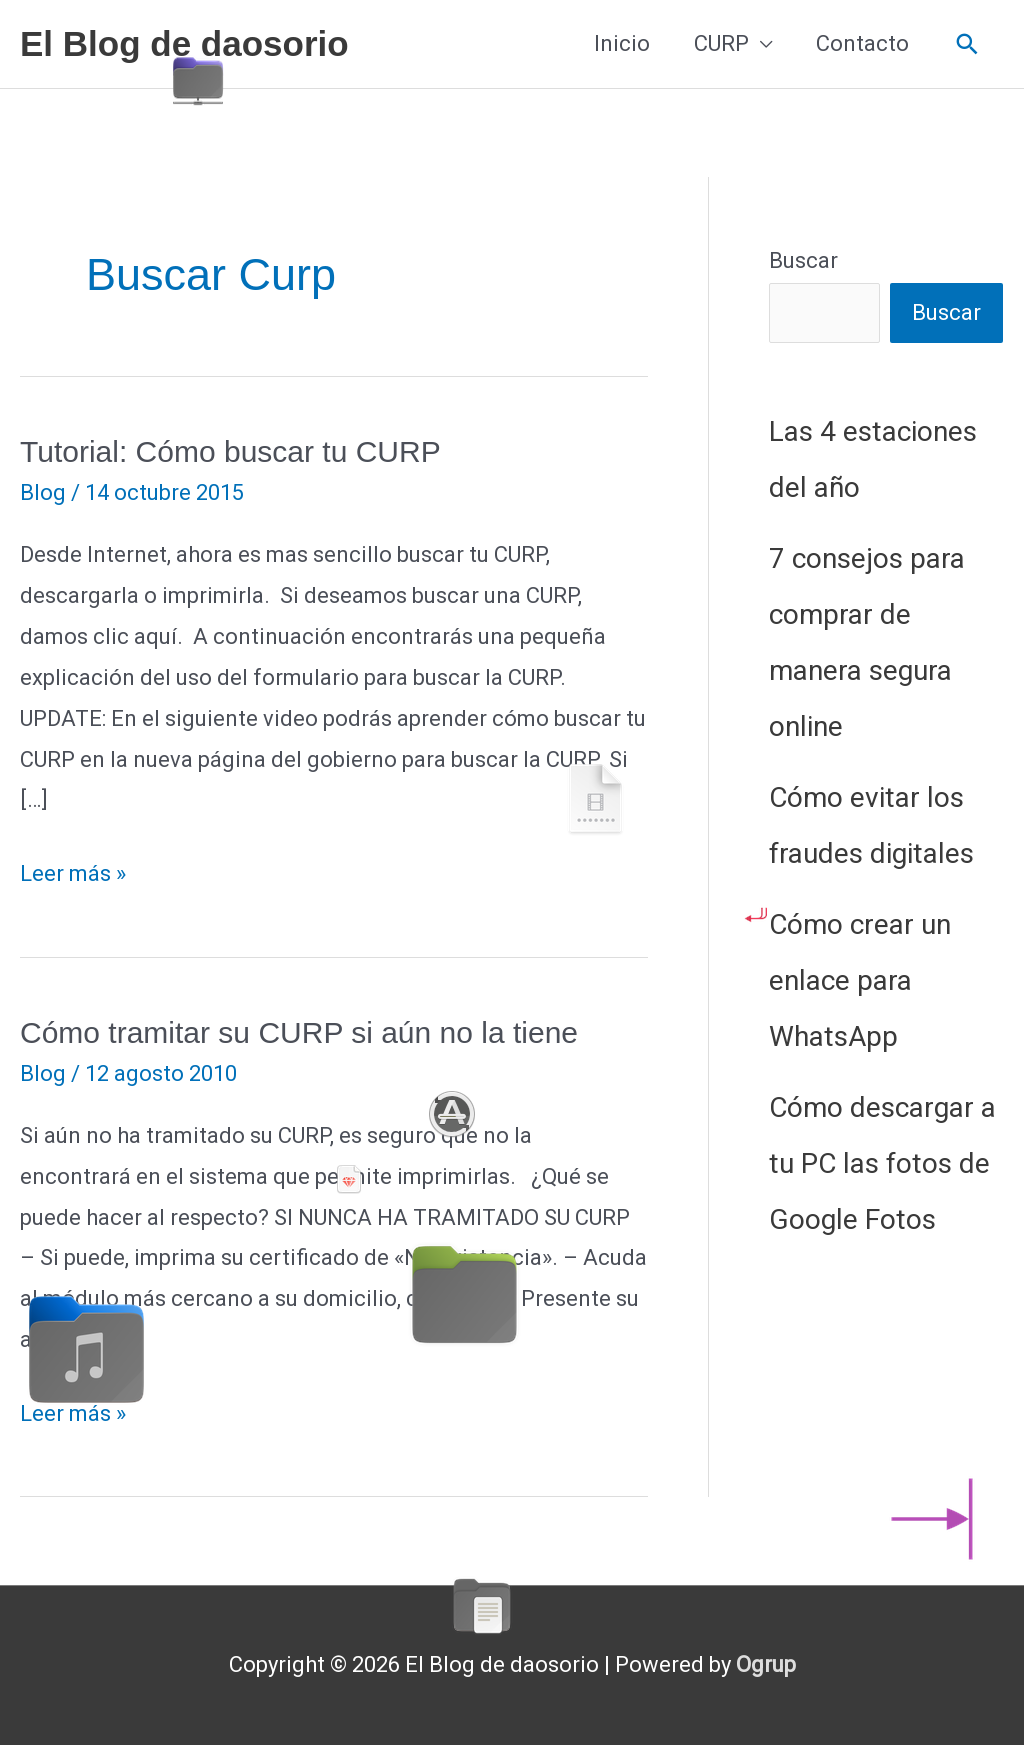 The image size is (1024, 1745). I want to click on access files stored on a remote server or network location, so click(198, 80).